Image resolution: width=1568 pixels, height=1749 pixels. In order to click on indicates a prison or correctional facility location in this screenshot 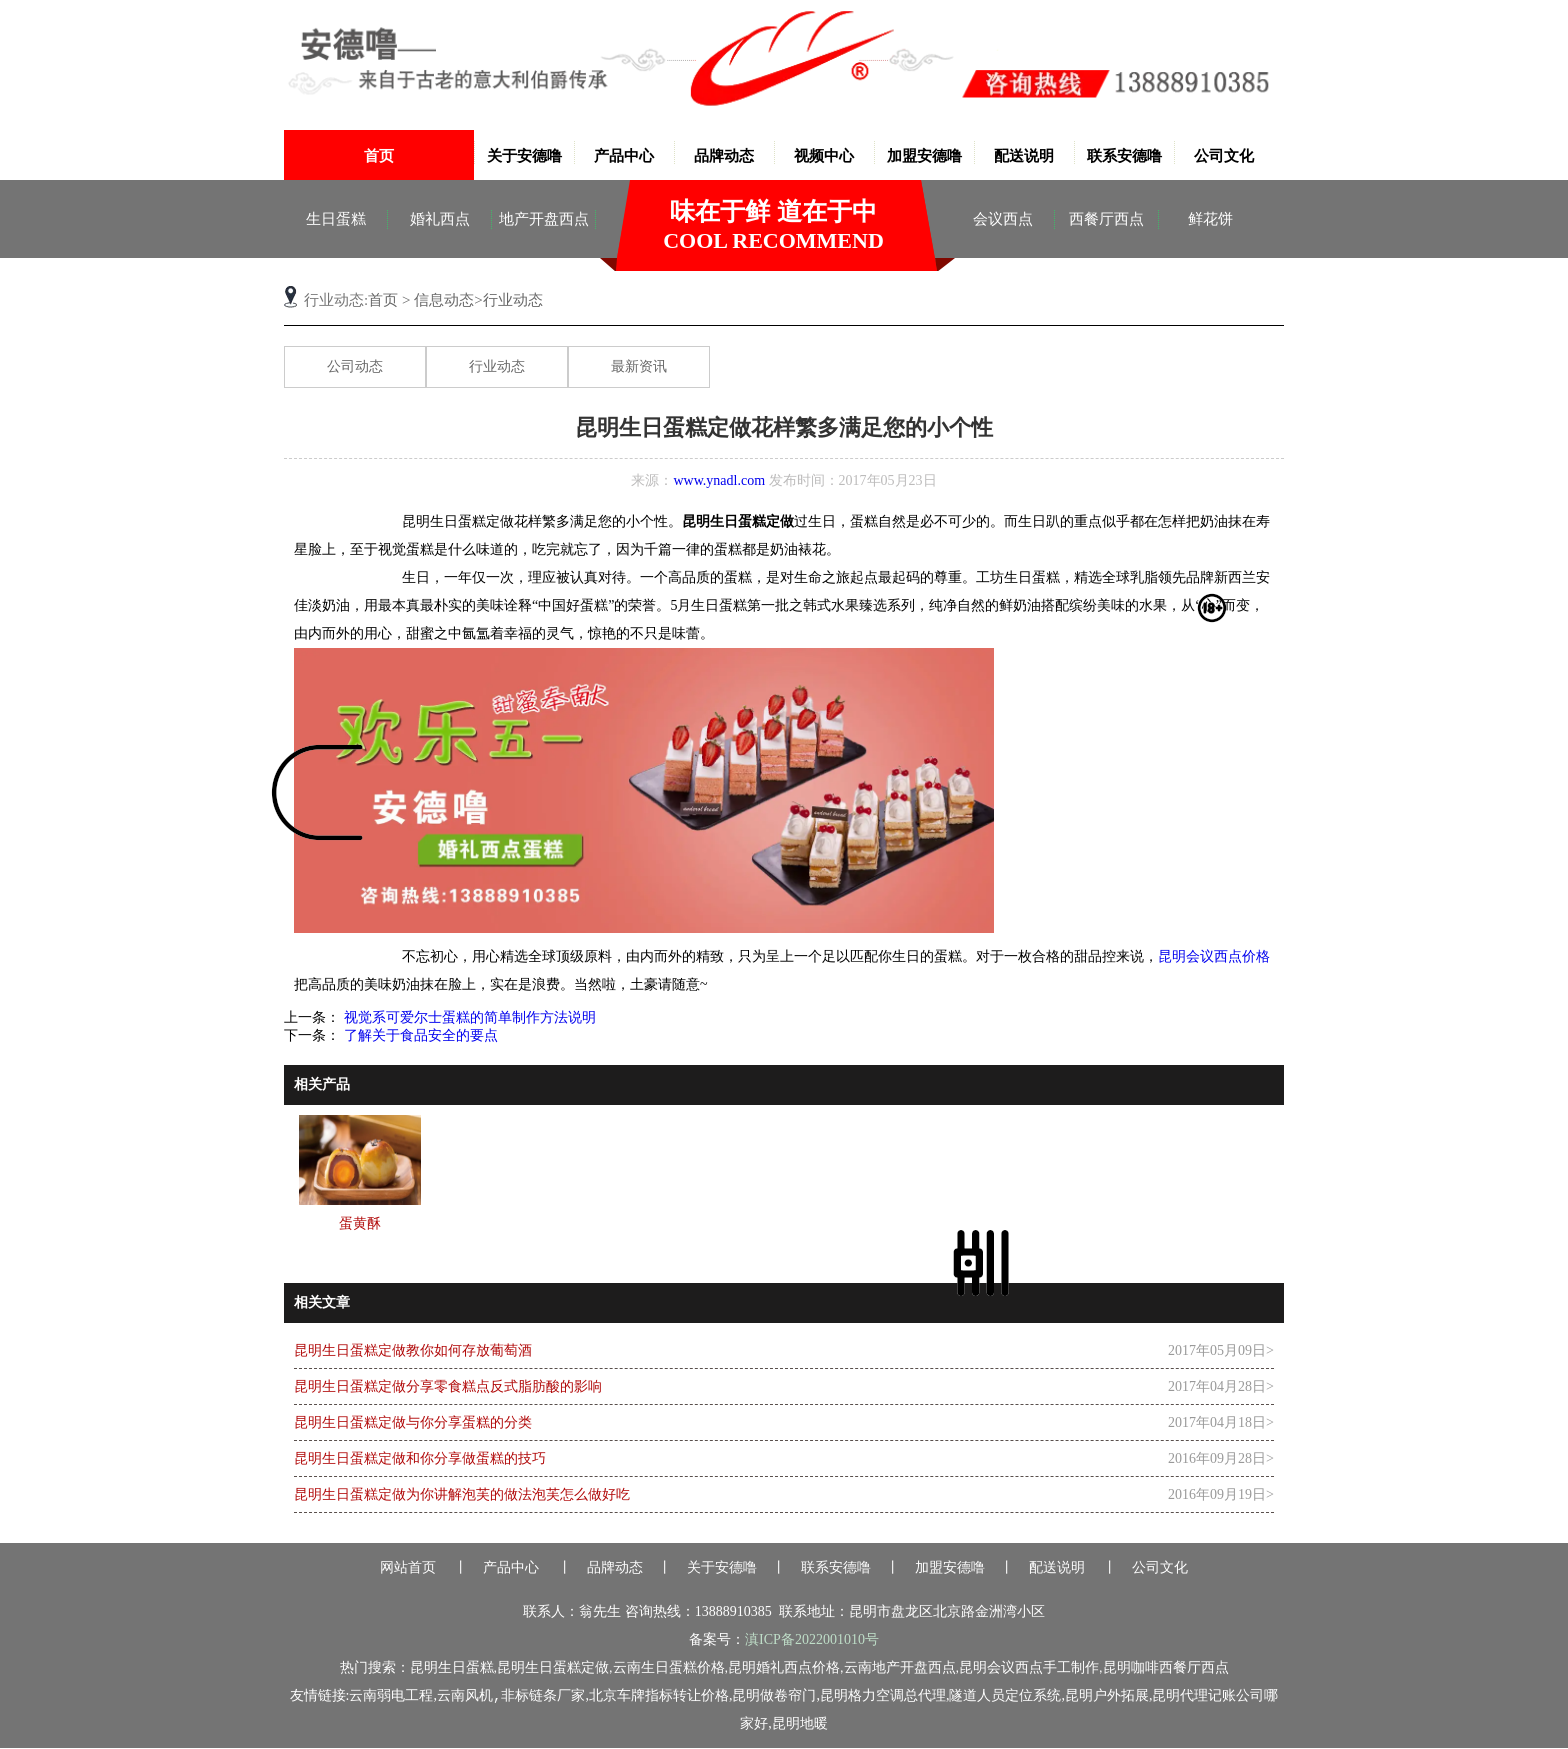, I will do `click(983, 1263)`.